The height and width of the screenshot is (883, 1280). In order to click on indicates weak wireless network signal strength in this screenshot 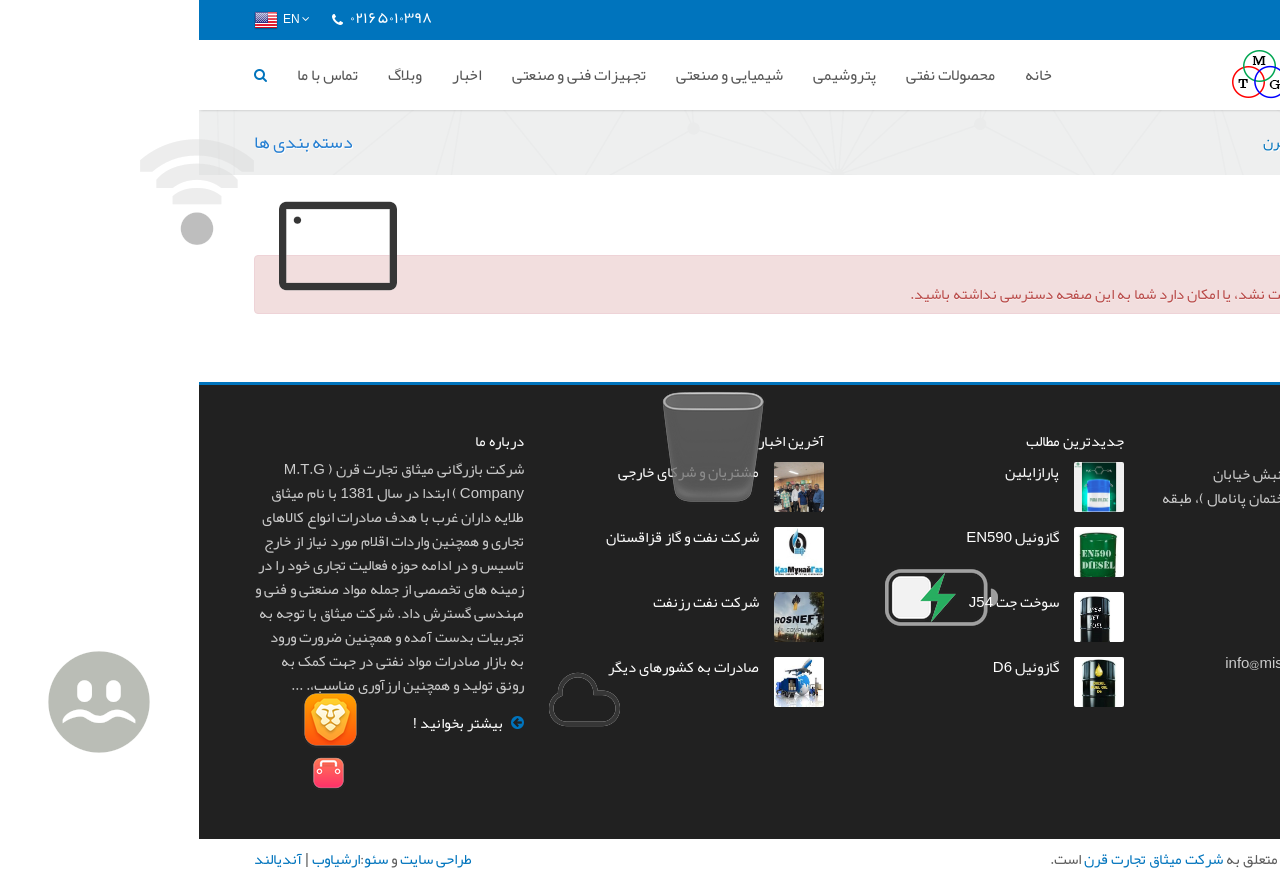, I will do `click(197, 188)`.